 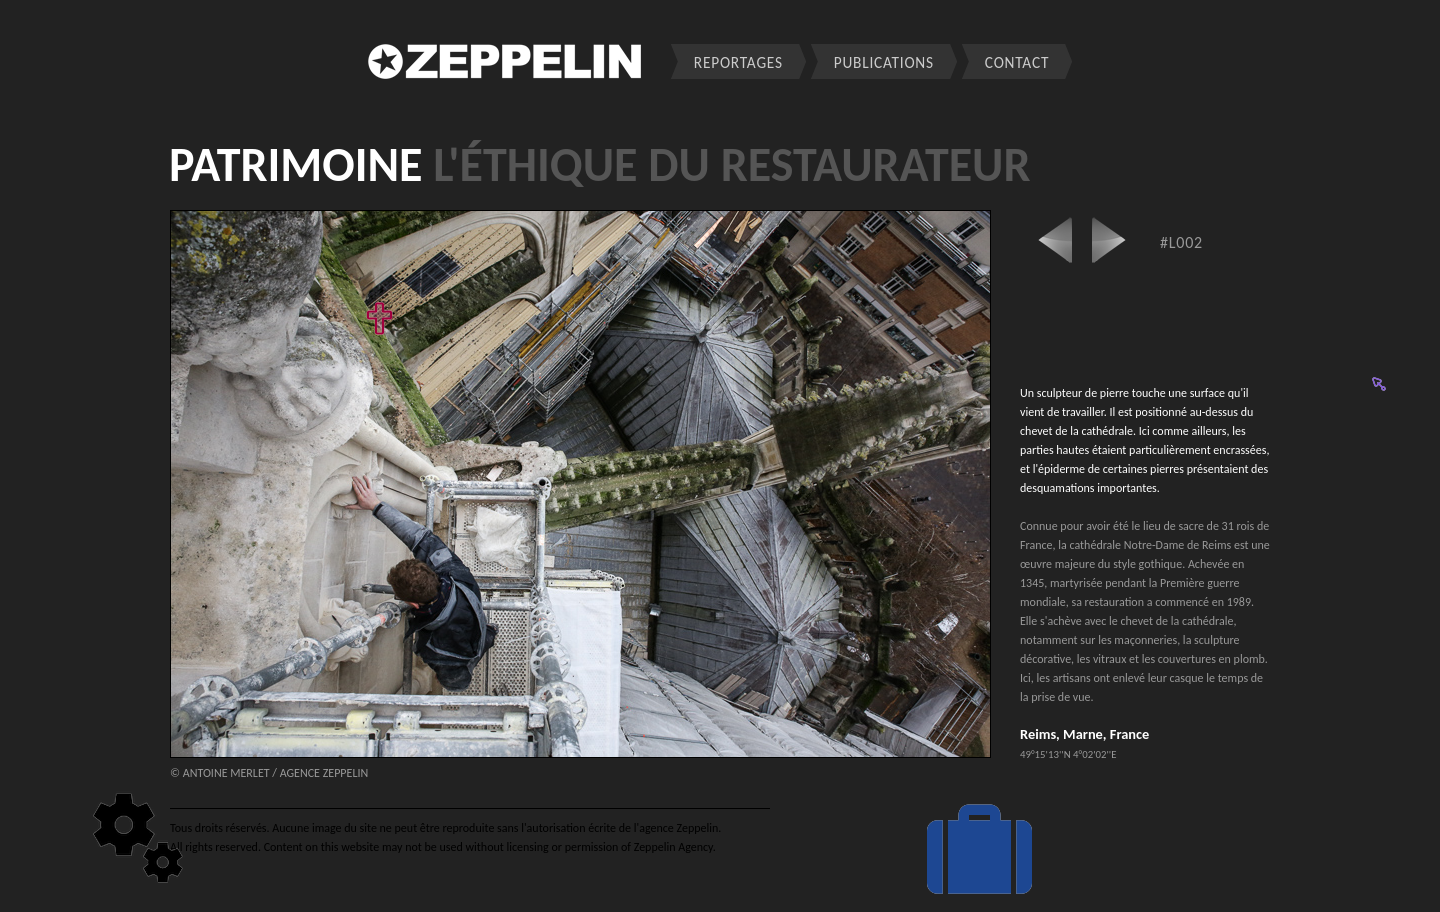 What do you see at coordinates (379, 318) in the screenshot?
I see `indicates a religious or faith-based feature` at bounding box center [379, 318].